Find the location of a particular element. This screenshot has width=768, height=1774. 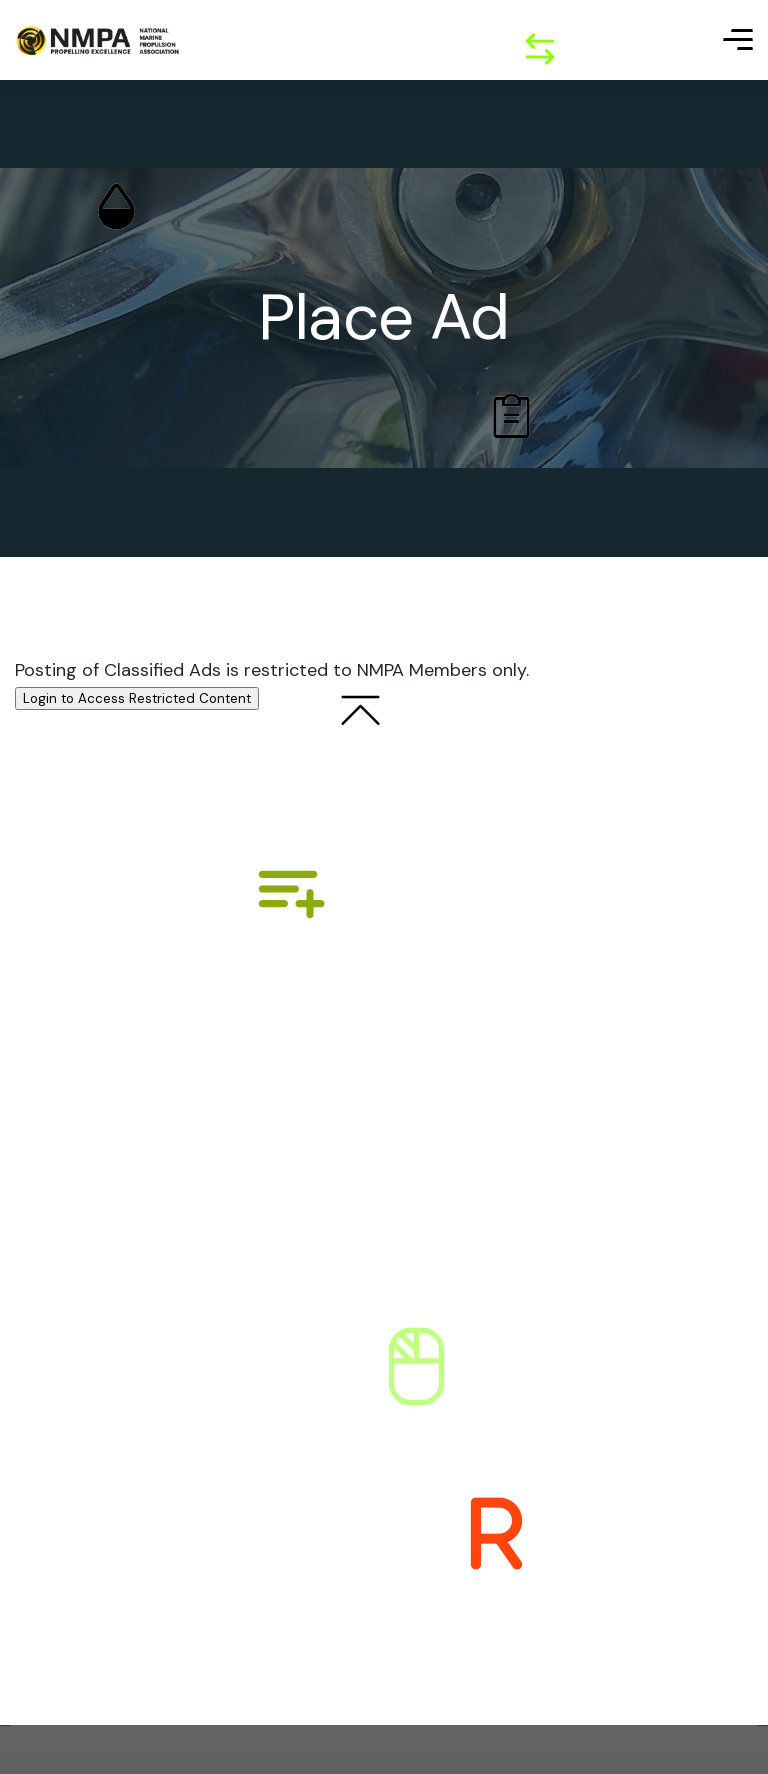

indicates a keyboard shortcut or hotkey for the letter R is located at coordinates (496, 1533).